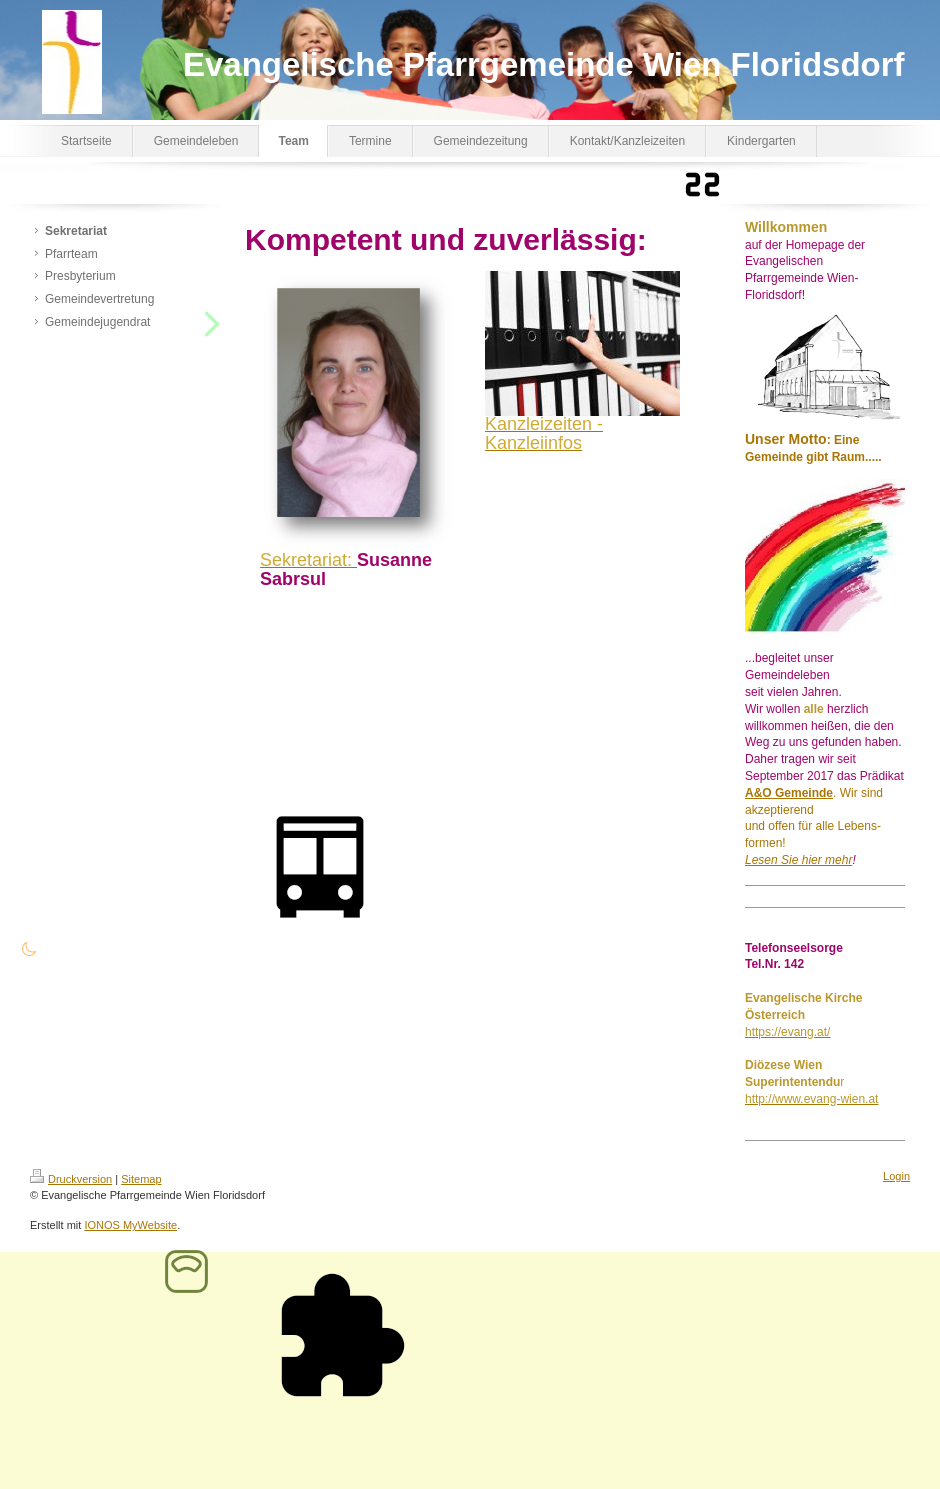 This screenshot has height=1489, width=940. Describe the element at coordinates (212, 324) in the screenshot. I see `navigate to the next item or screen` at that location.